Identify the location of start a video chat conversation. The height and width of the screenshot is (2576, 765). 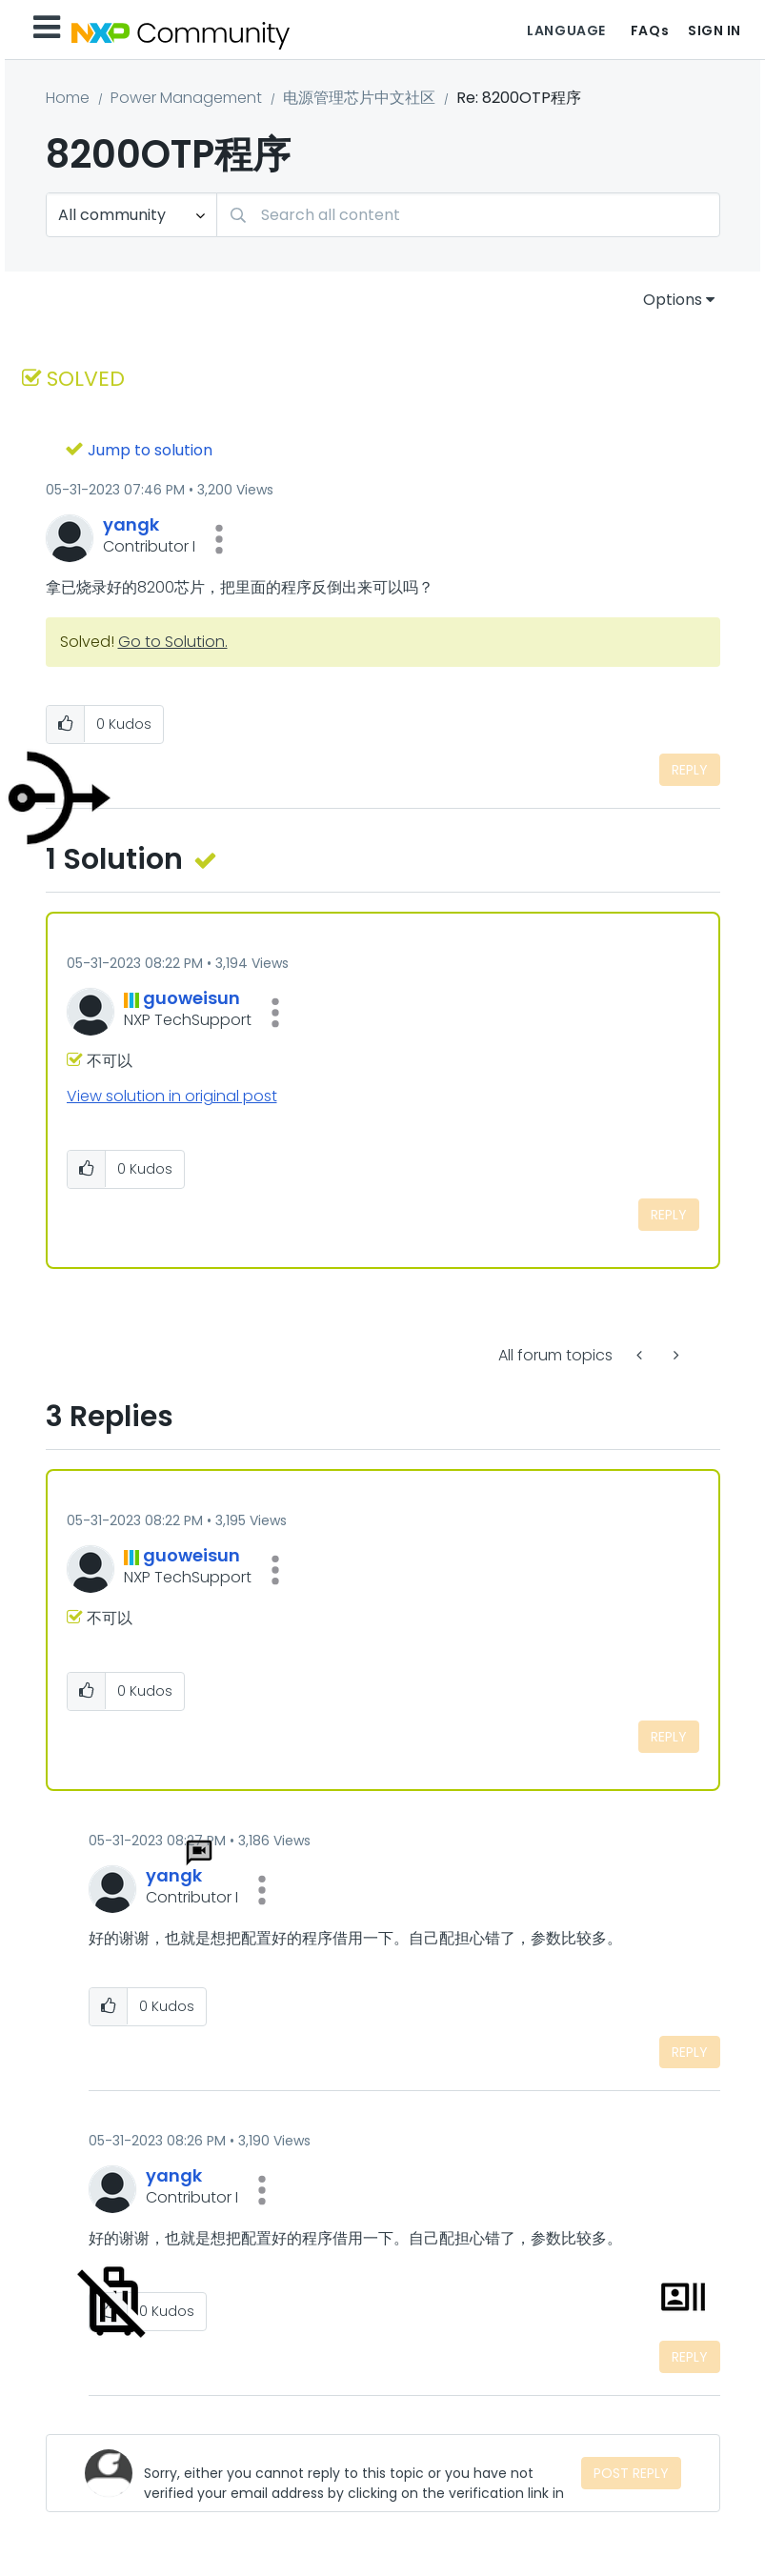
(199, 1853).